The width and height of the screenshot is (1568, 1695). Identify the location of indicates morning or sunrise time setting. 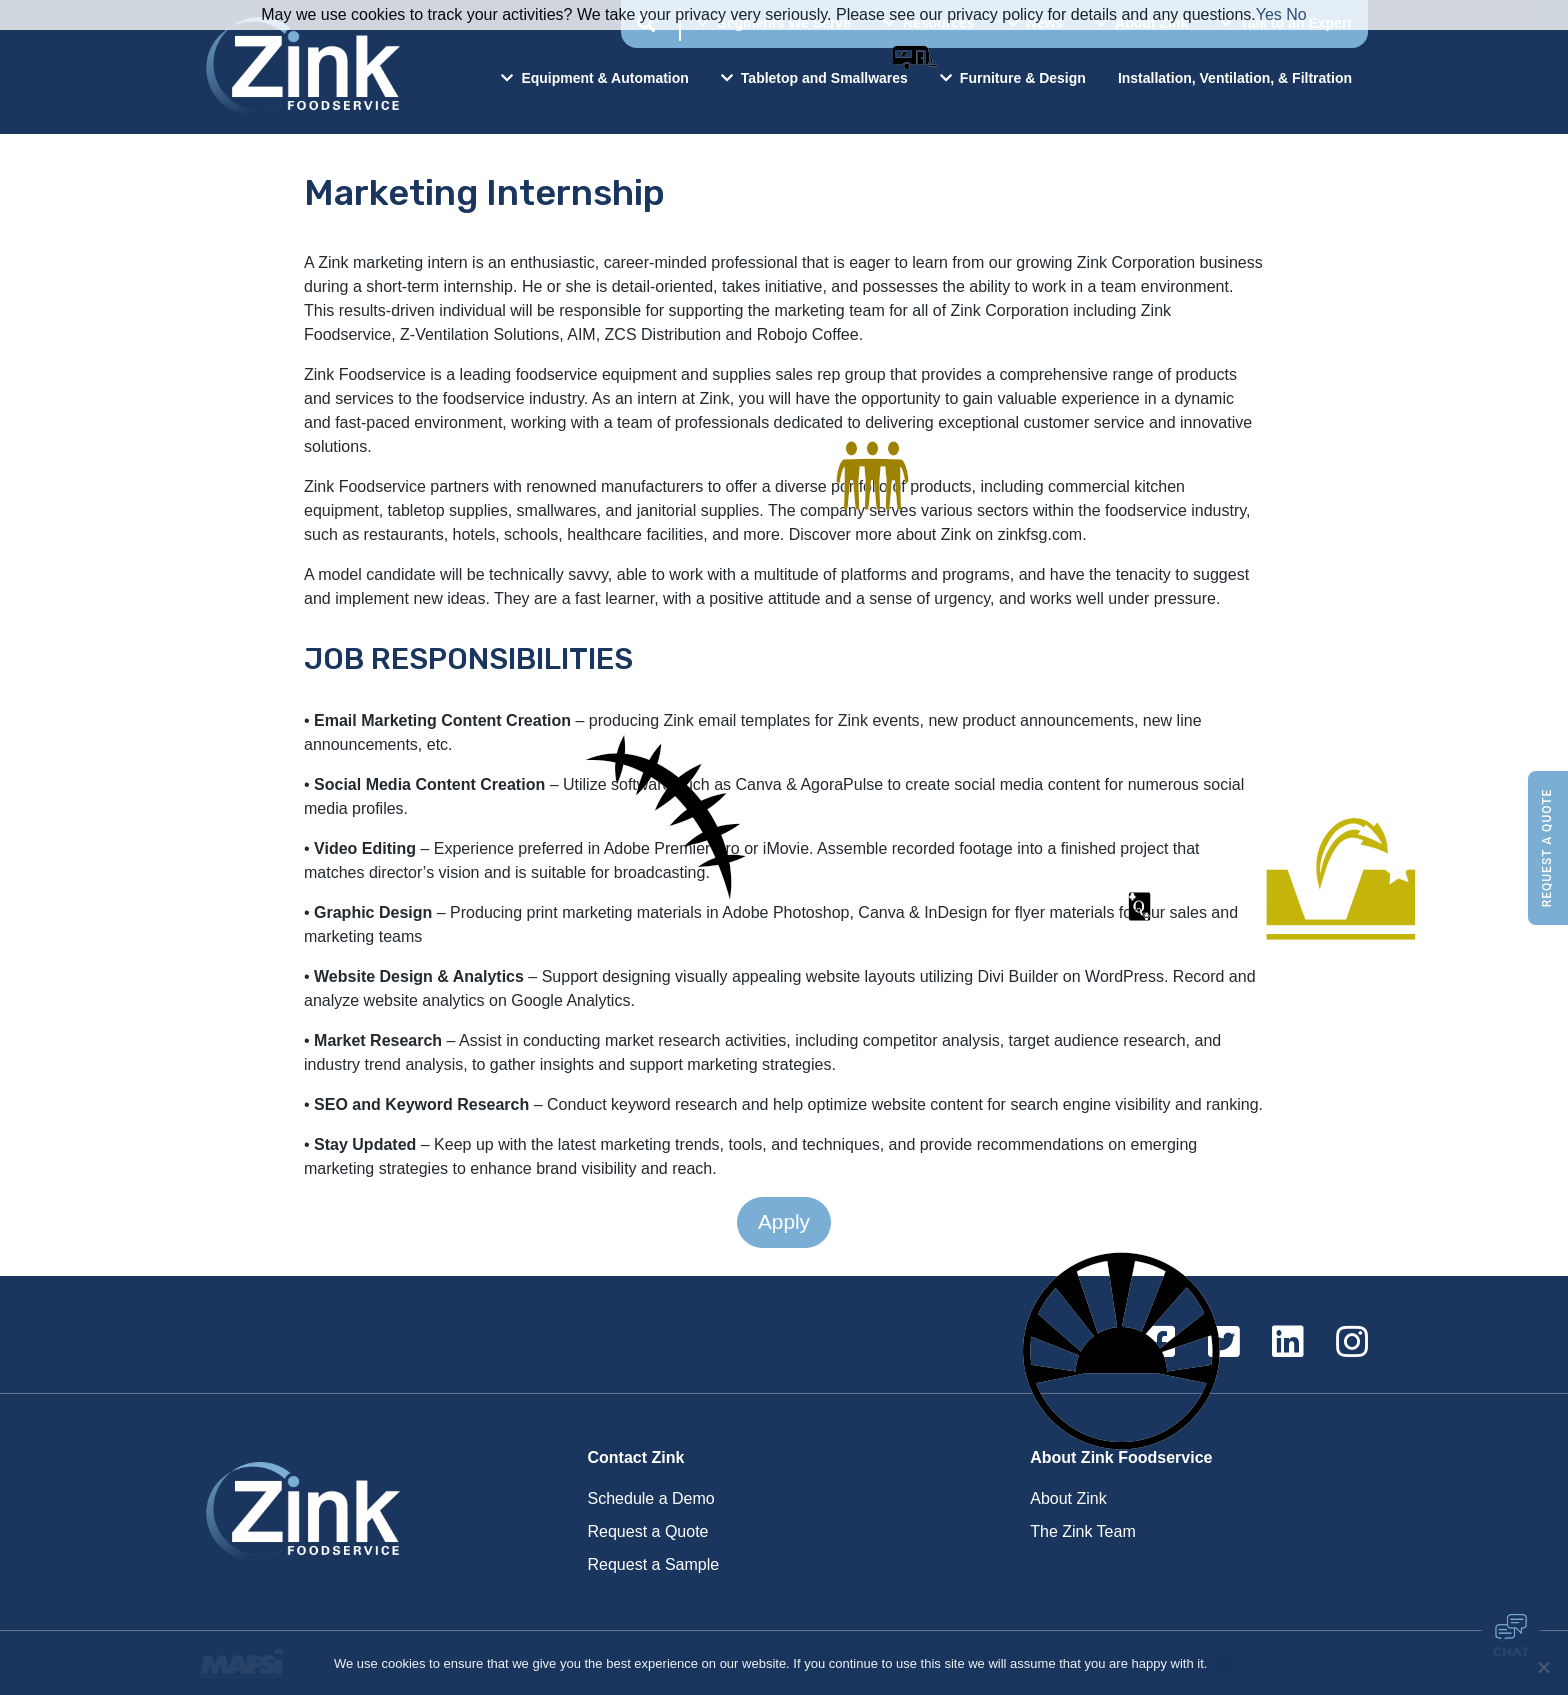
(1120, 1351).